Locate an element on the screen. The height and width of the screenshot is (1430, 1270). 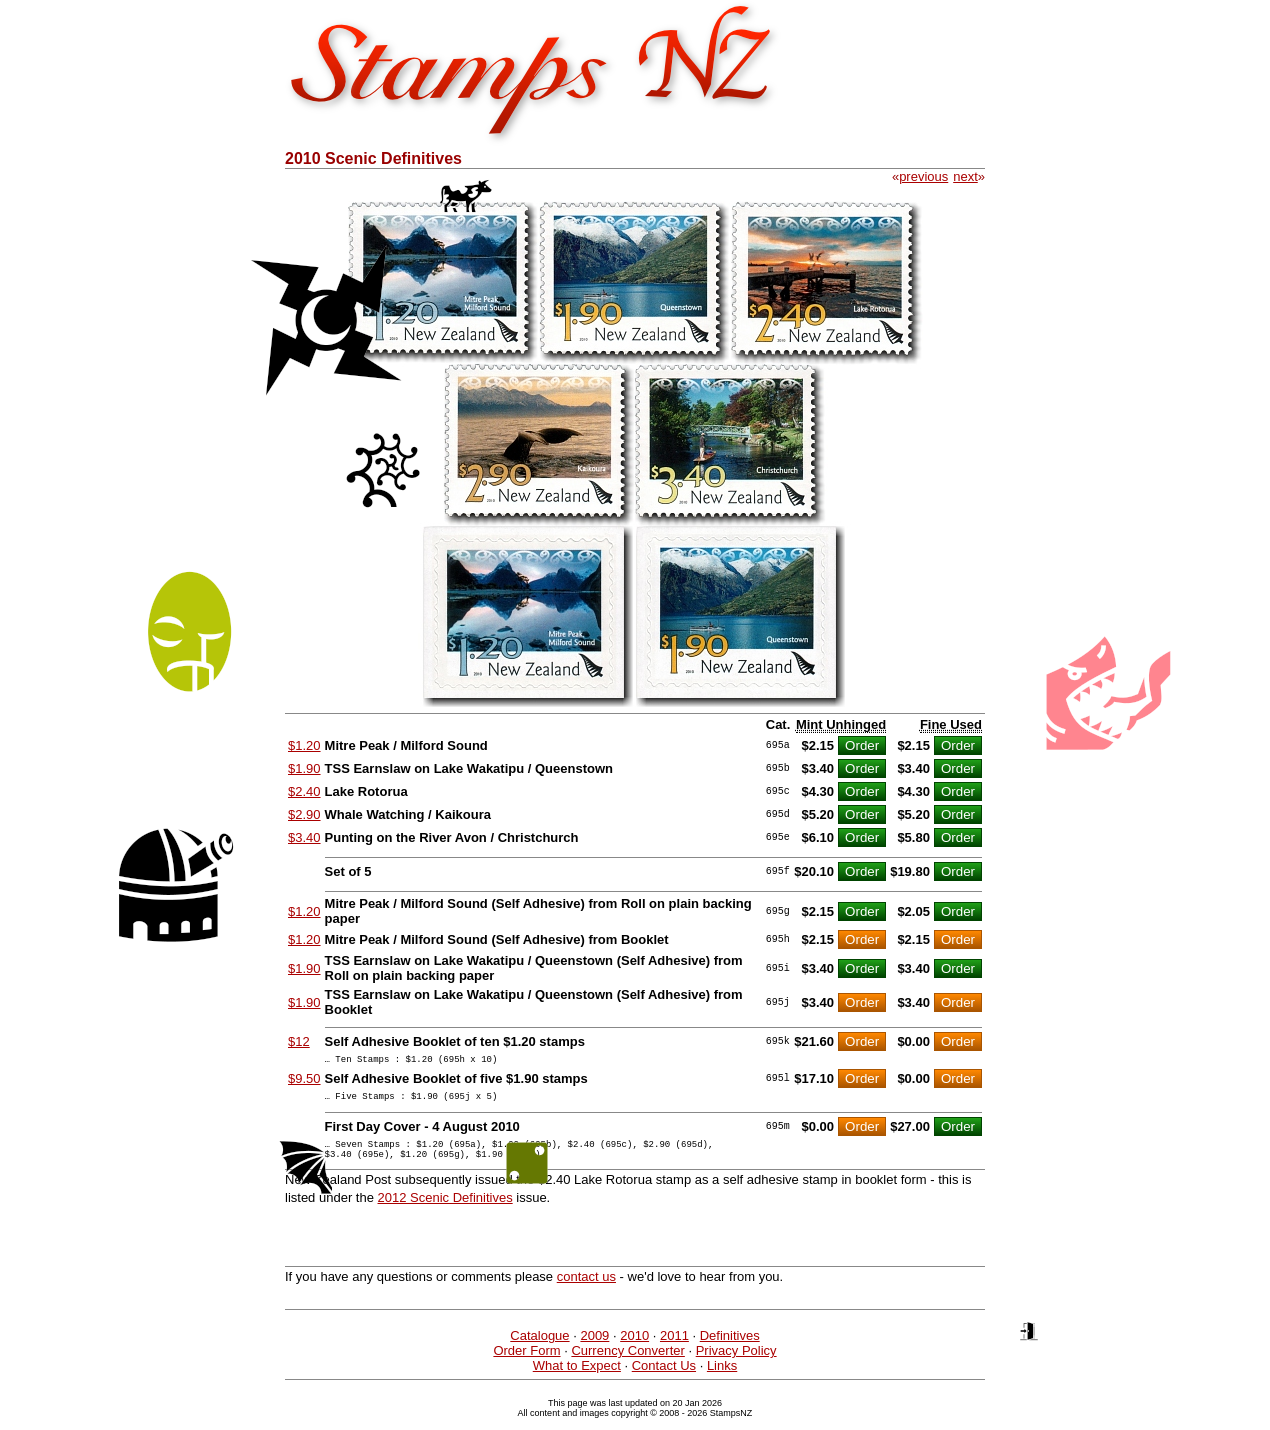
access farm or livestock management features is located at coordinates (466, 196).